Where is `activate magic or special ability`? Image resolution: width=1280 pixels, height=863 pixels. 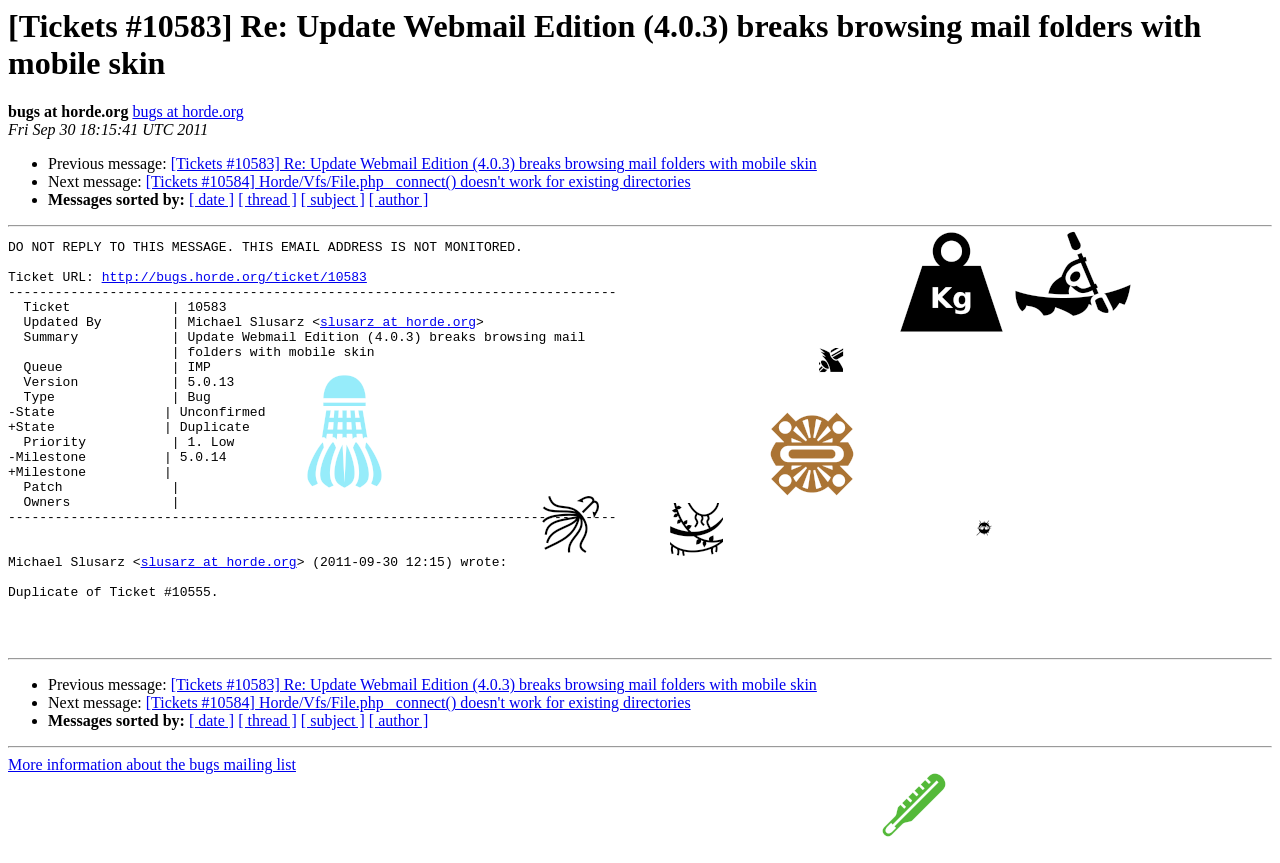 activate magic or special ability is located at coordinates (984, 528).